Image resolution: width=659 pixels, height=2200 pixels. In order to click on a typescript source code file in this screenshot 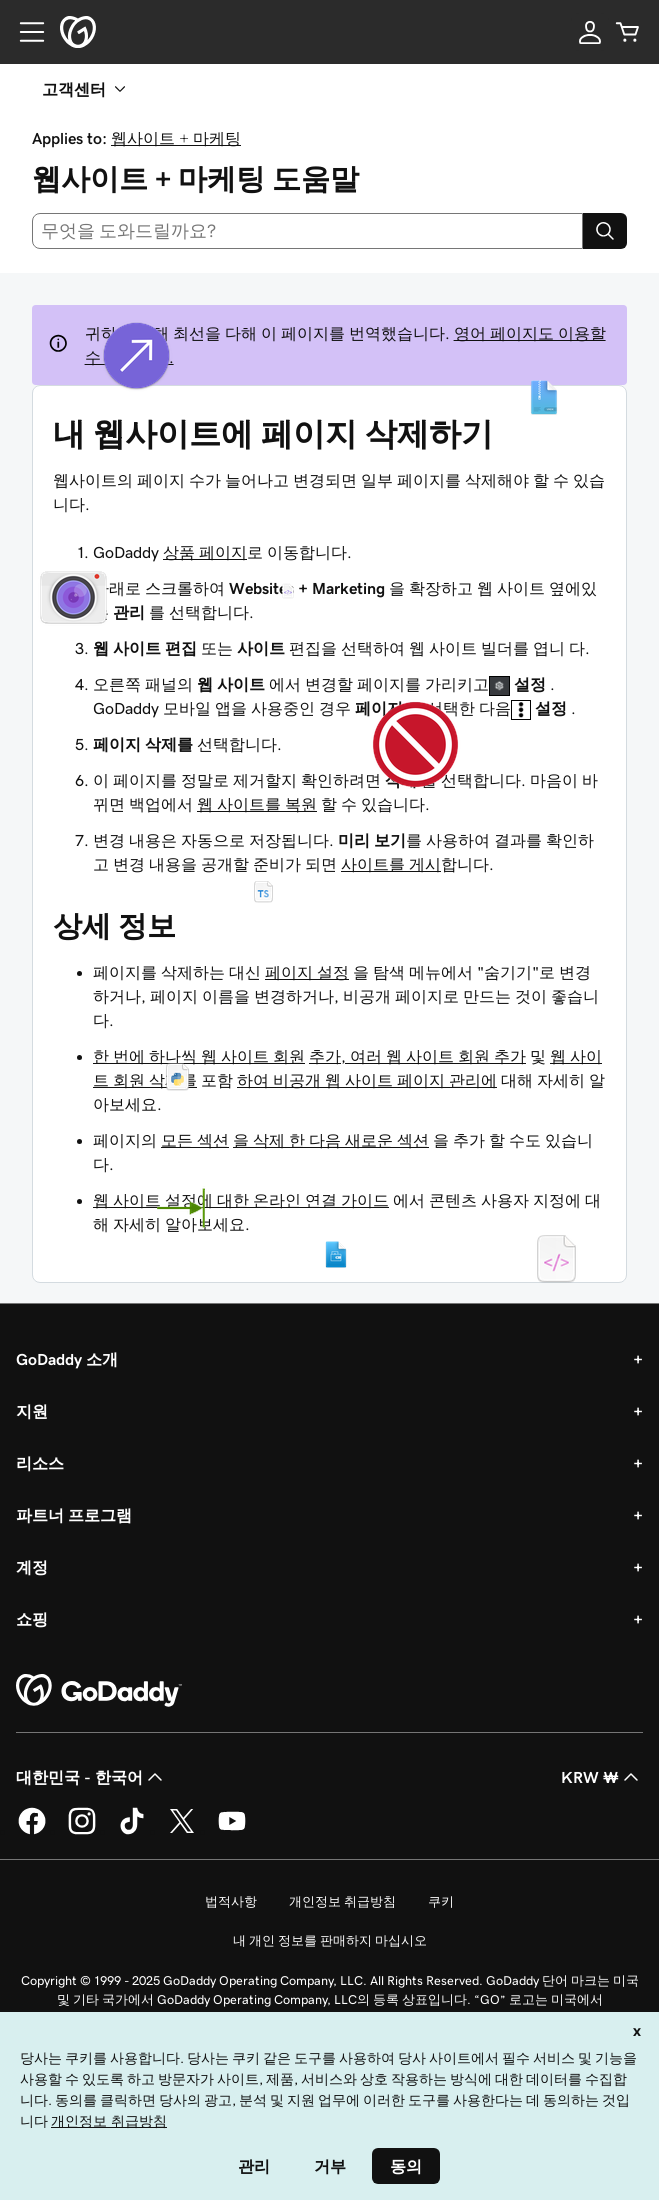, I will do `click(263, 891)`.